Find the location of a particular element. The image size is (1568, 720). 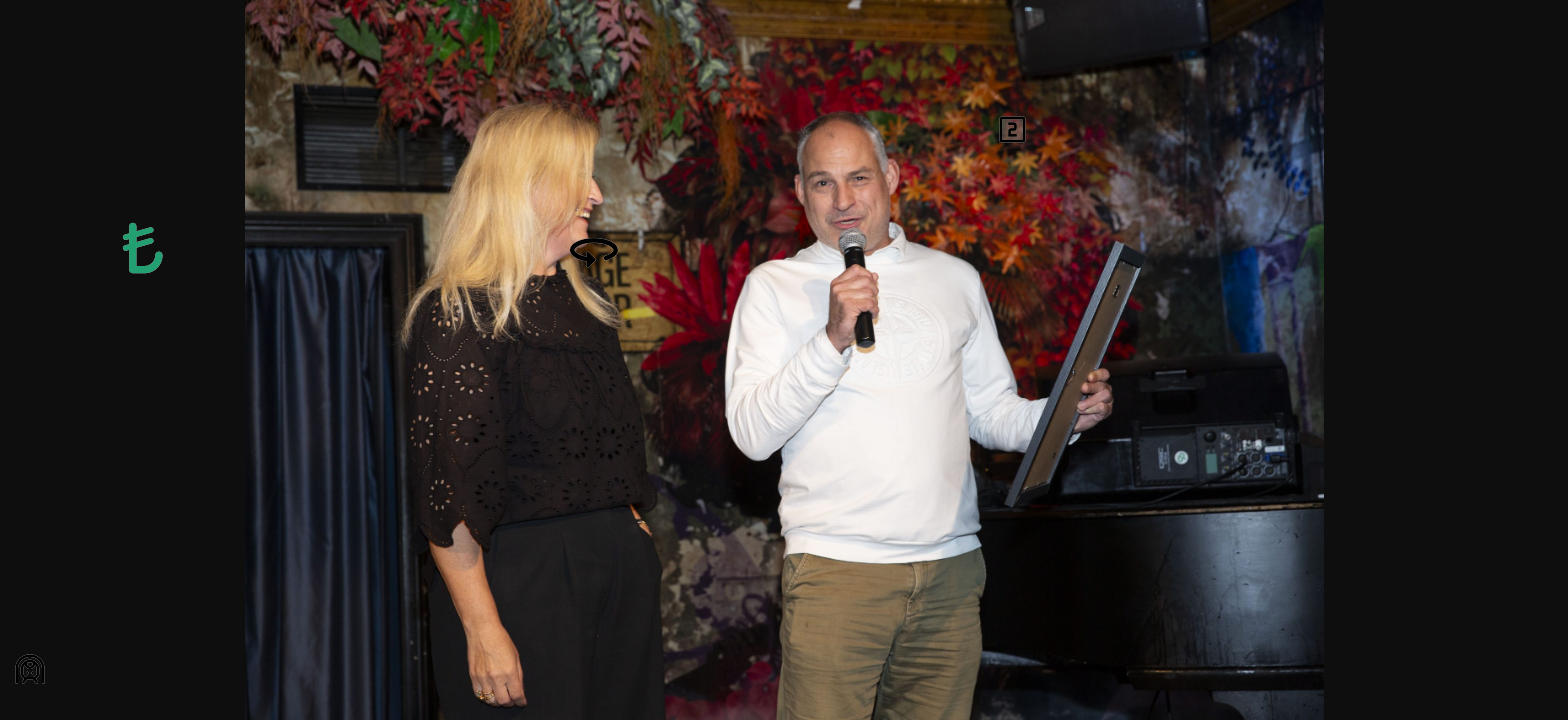

indicates step two in a multi-step process is located at coordinates (1012, 129).